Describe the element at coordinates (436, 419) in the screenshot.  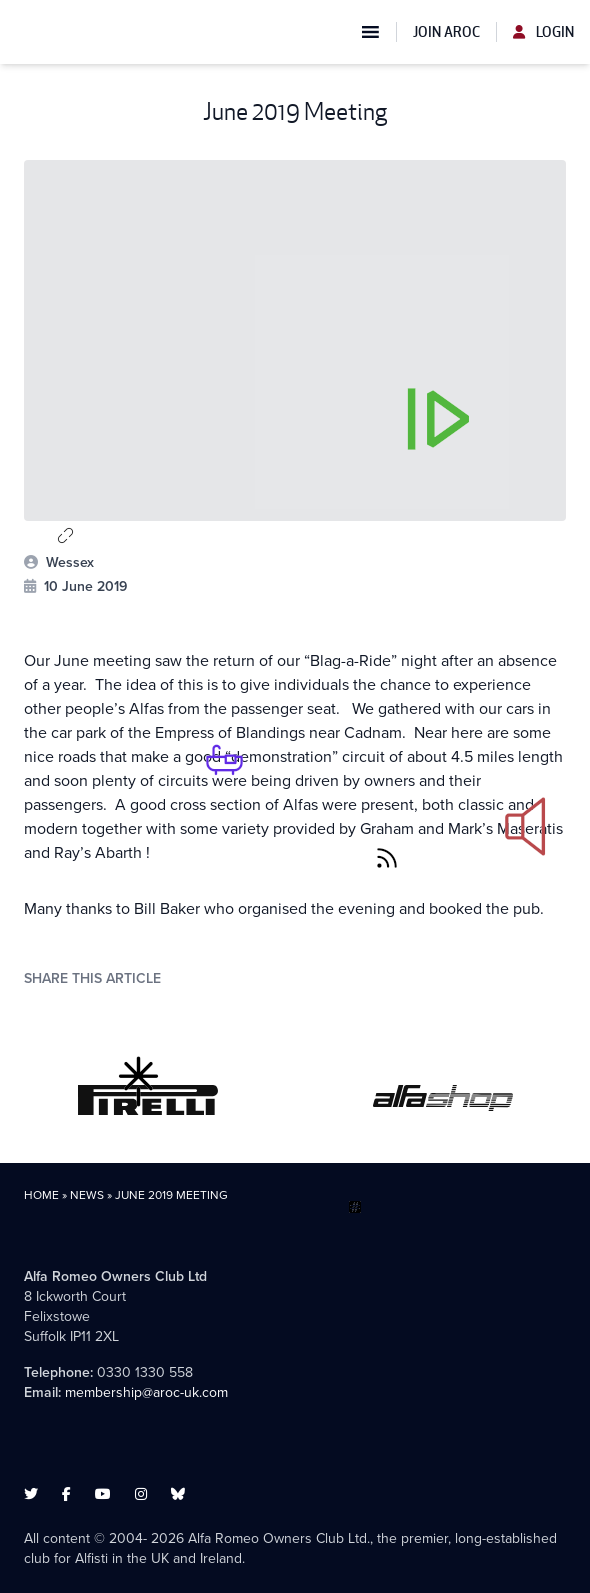
I see `continue debugging to the next breakpoint` at that location.